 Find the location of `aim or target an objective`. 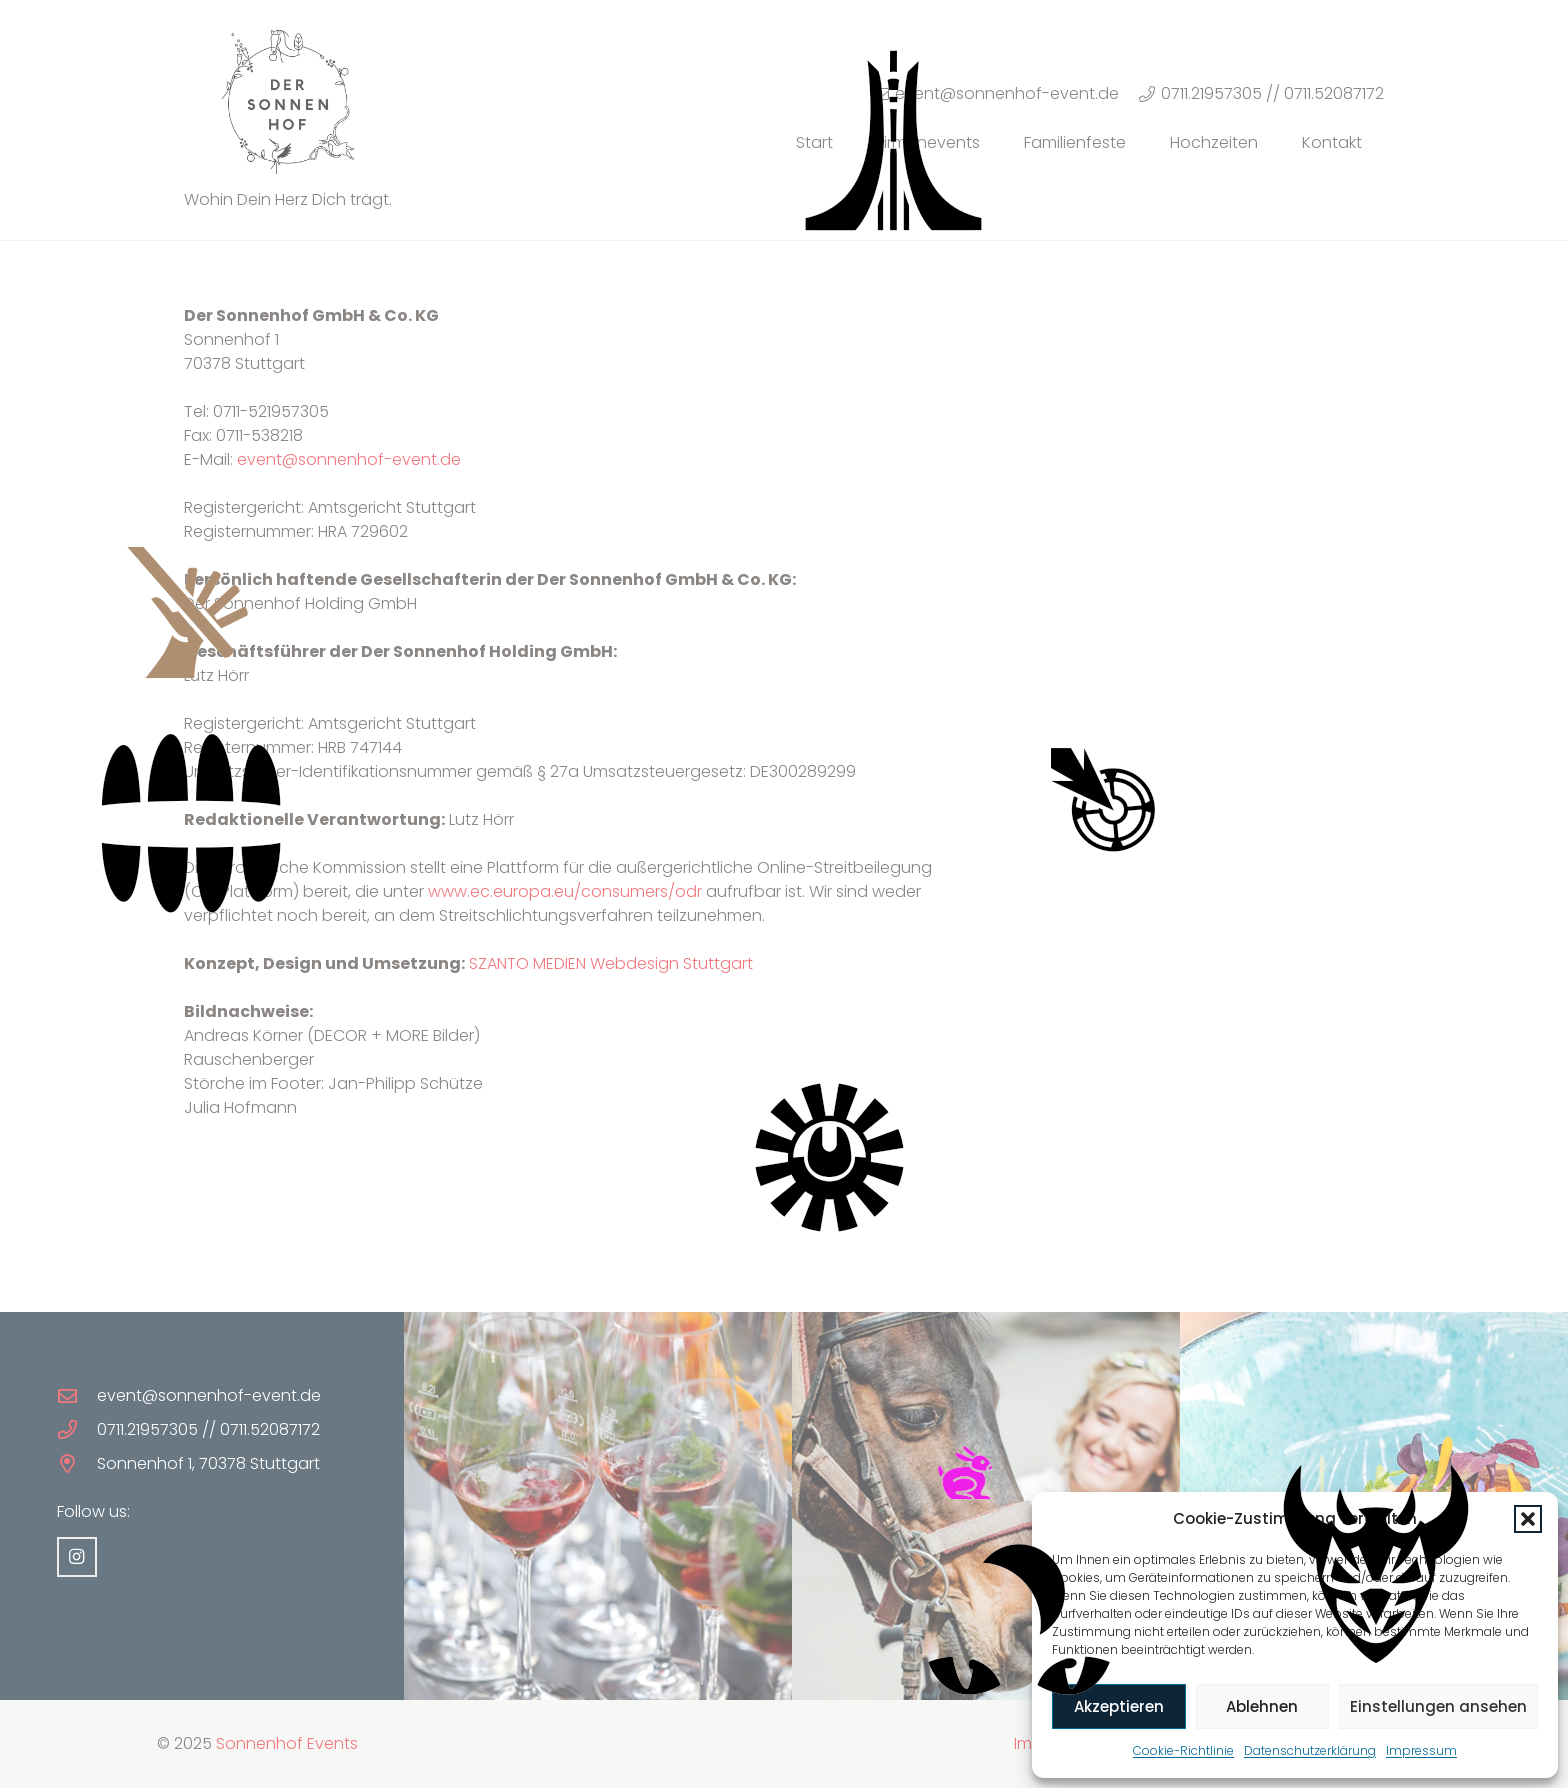

aim or target an objective is located at coordinates (1103, 800).